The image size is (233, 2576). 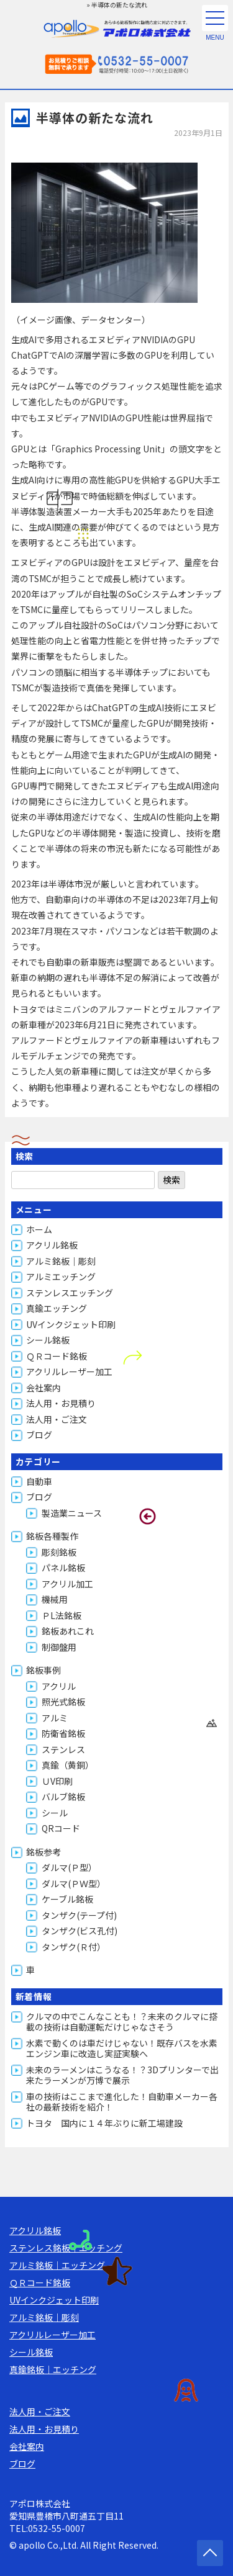 What do you see at coordinates (186, 2391) in the screenshot?
I see `indicates linux operating system compatibility` at bounding box center [186, 2391].